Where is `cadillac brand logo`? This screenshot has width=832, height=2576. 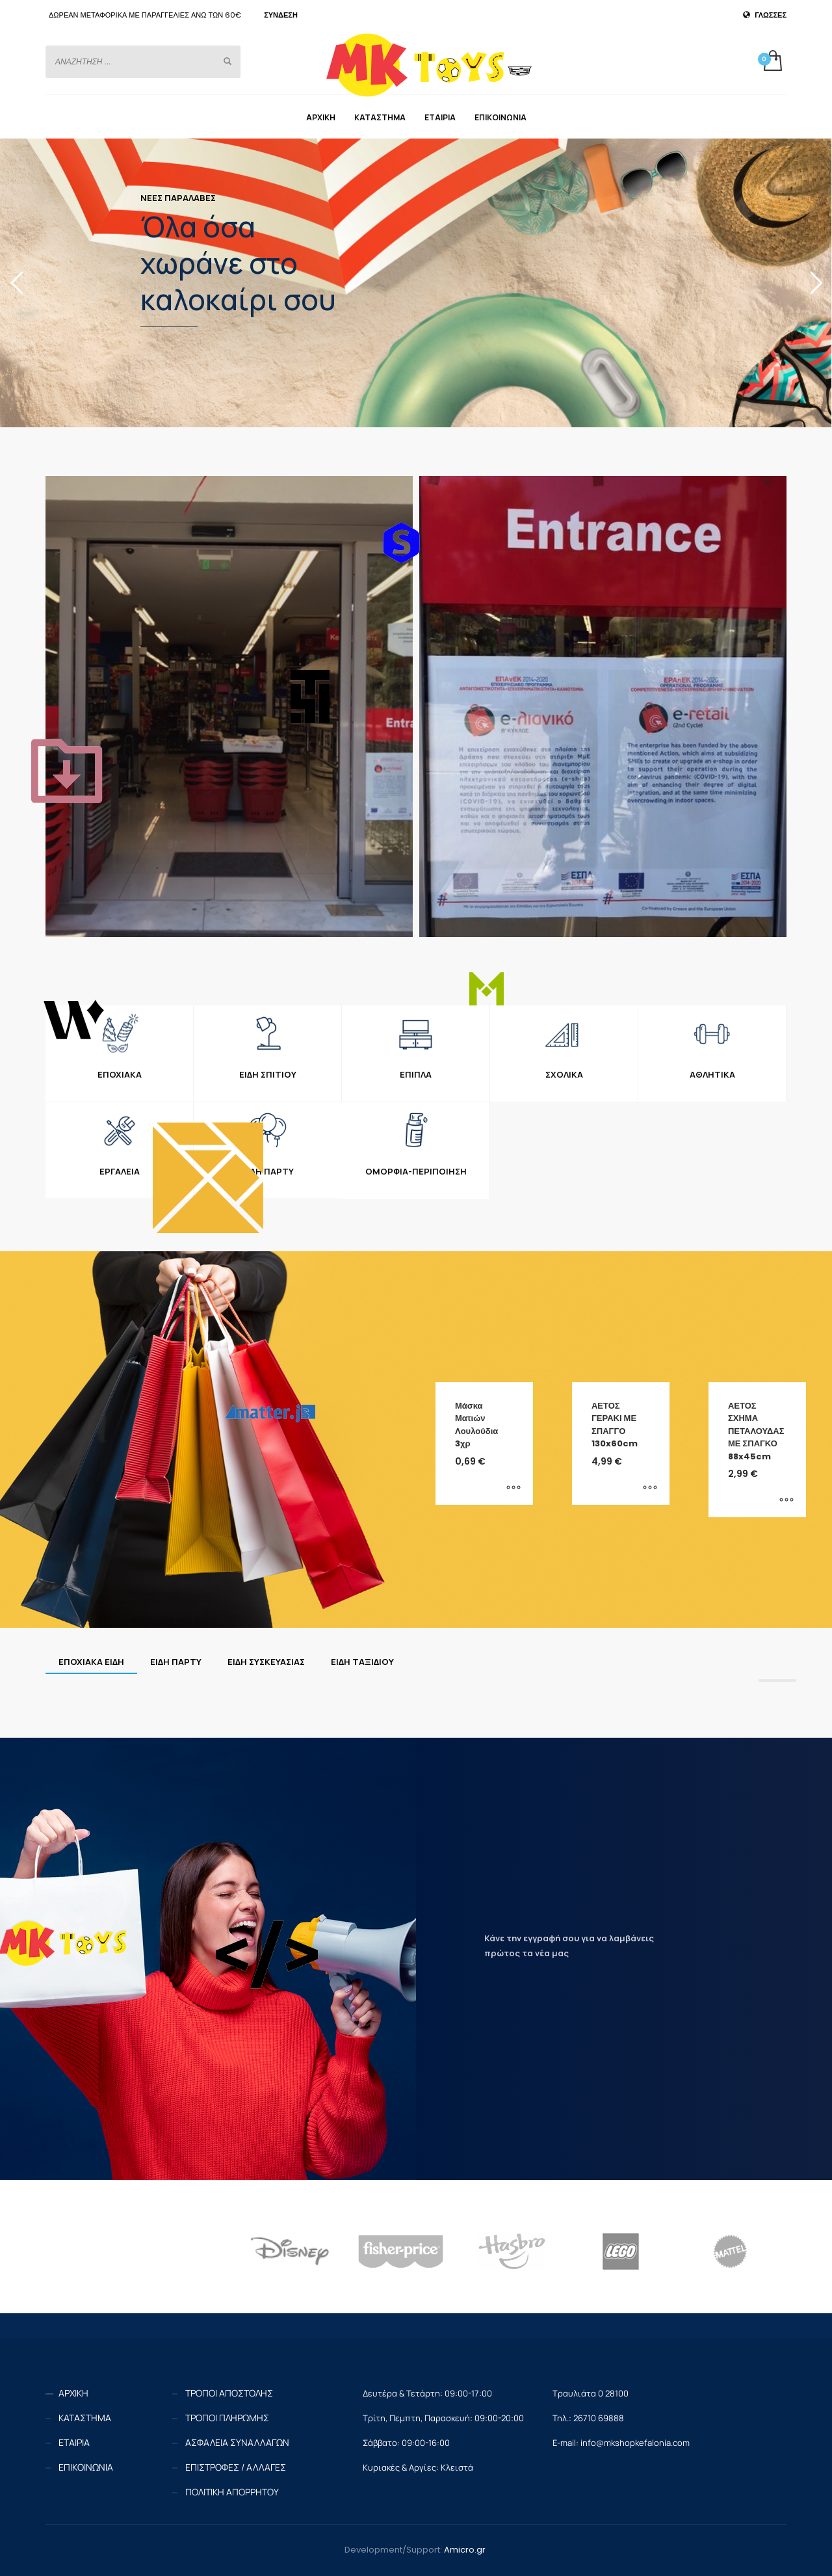
cadillac brand logo is located at coordinates (519, 71).